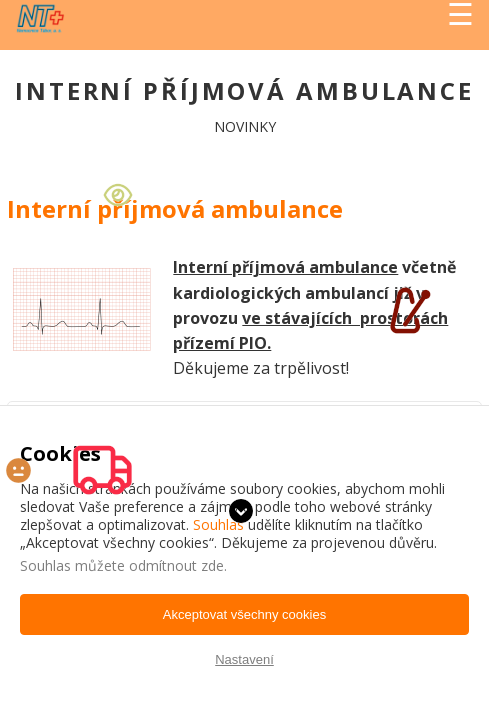 The width and height of the screenshot is (489, 720). I want to click on indicate a neutral or indifferent reaction, so click(18, 470).